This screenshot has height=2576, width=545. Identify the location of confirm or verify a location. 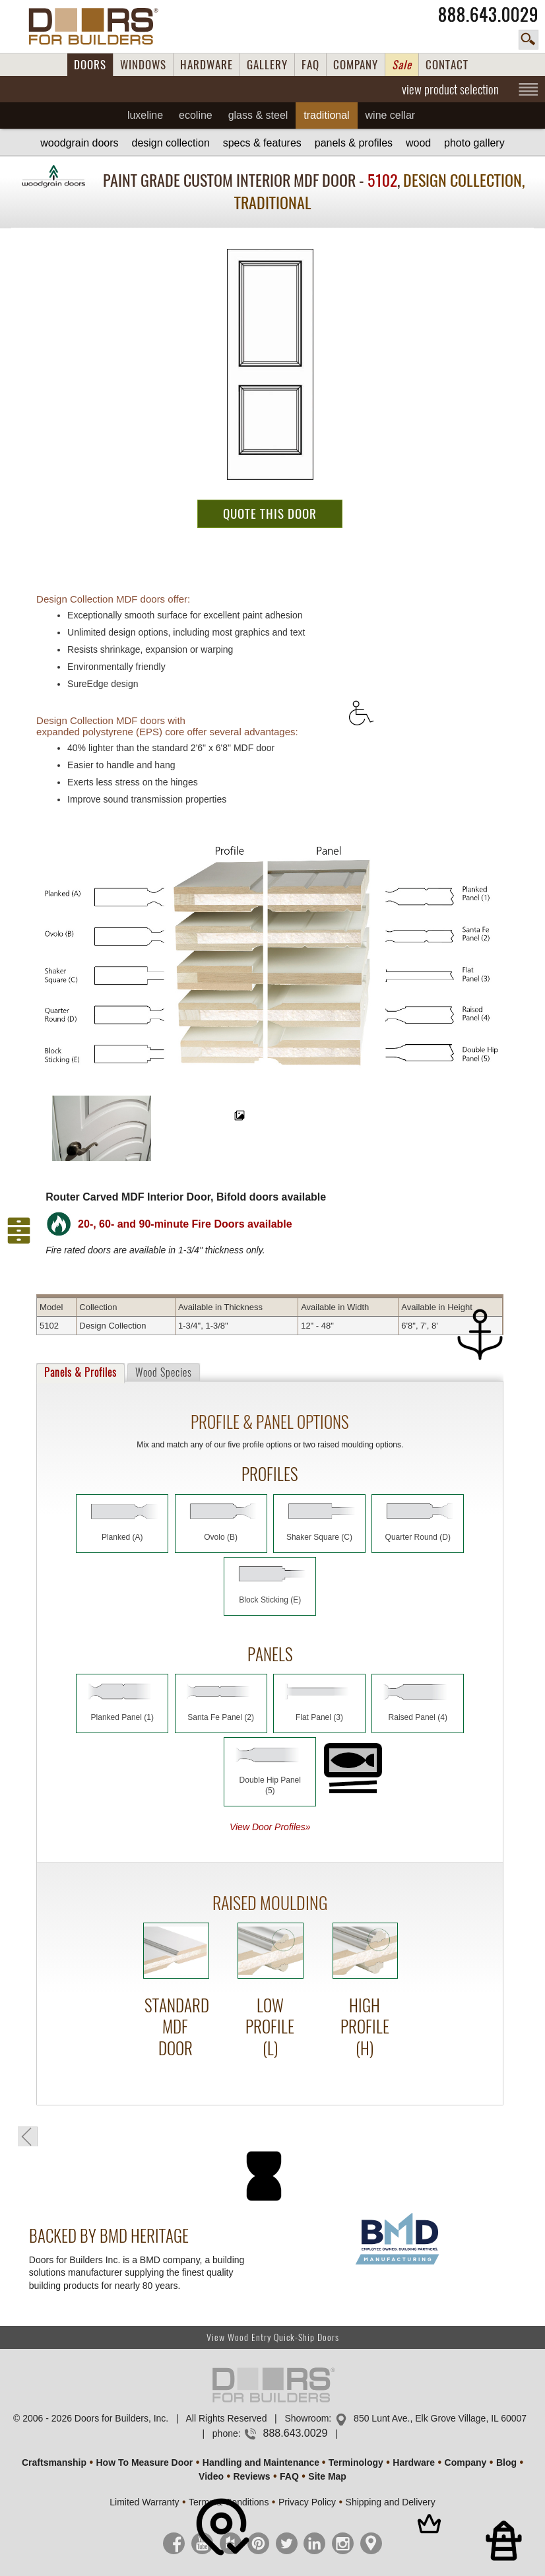
(221, 2526).